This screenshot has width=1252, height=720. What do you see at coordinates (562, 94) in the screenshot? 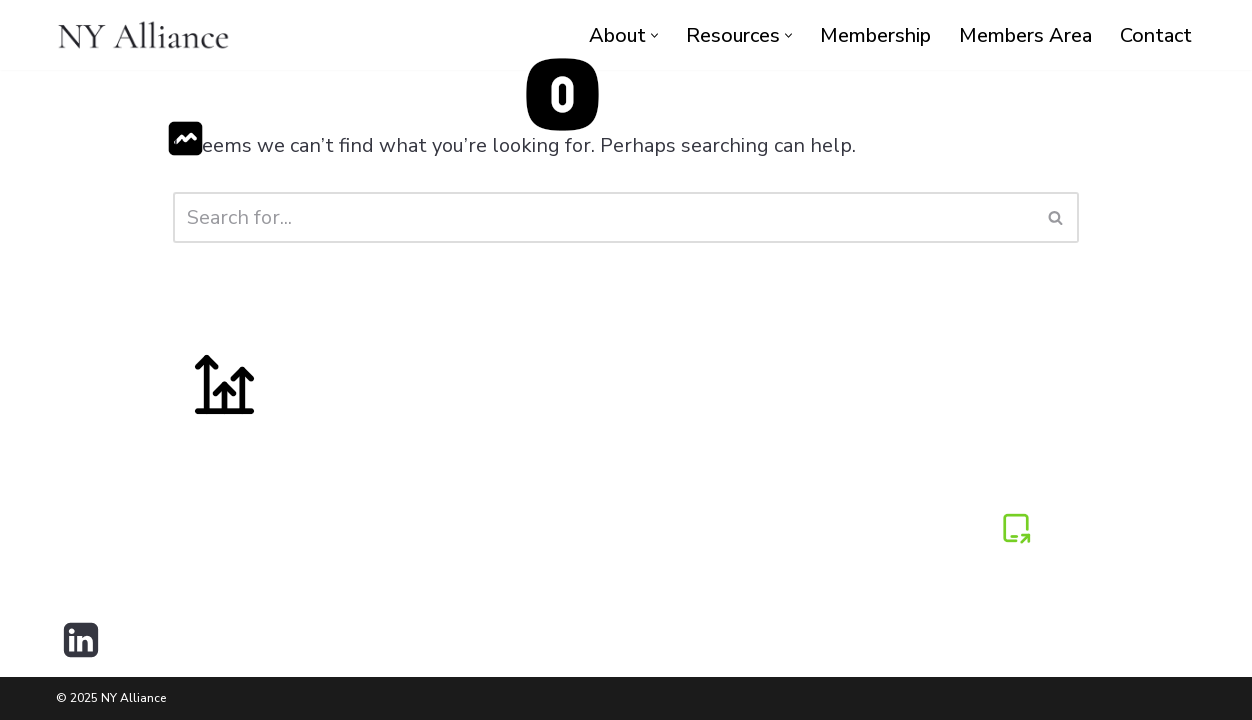
I see `indicates an "O" option or selection in a menu` at bounding box center [562, 94].